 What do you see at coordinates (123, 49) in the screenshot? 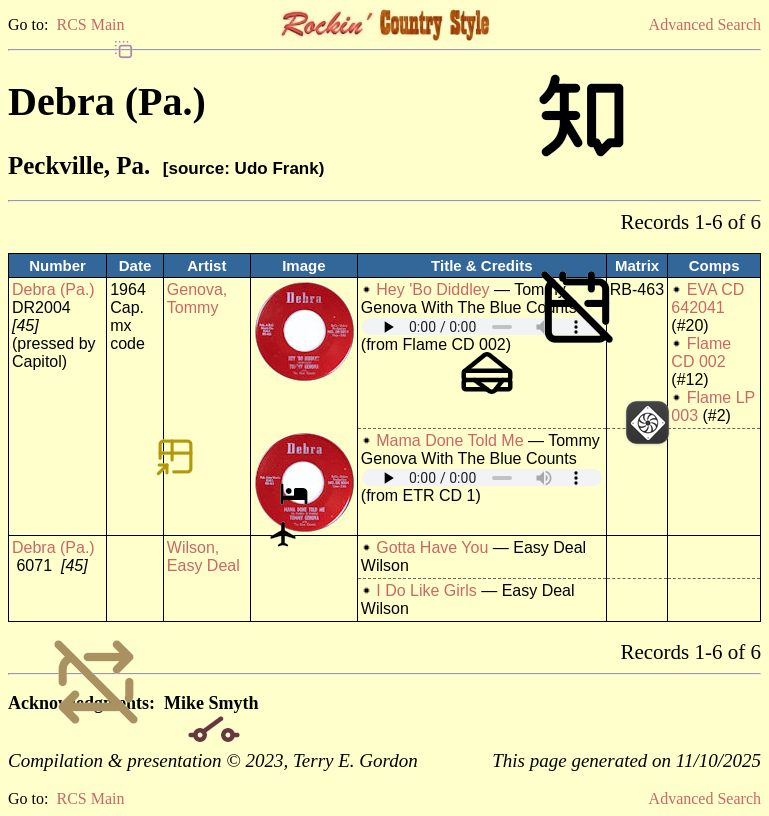
I see `drag and drop to reorder items` at bounding box center [123, 49].